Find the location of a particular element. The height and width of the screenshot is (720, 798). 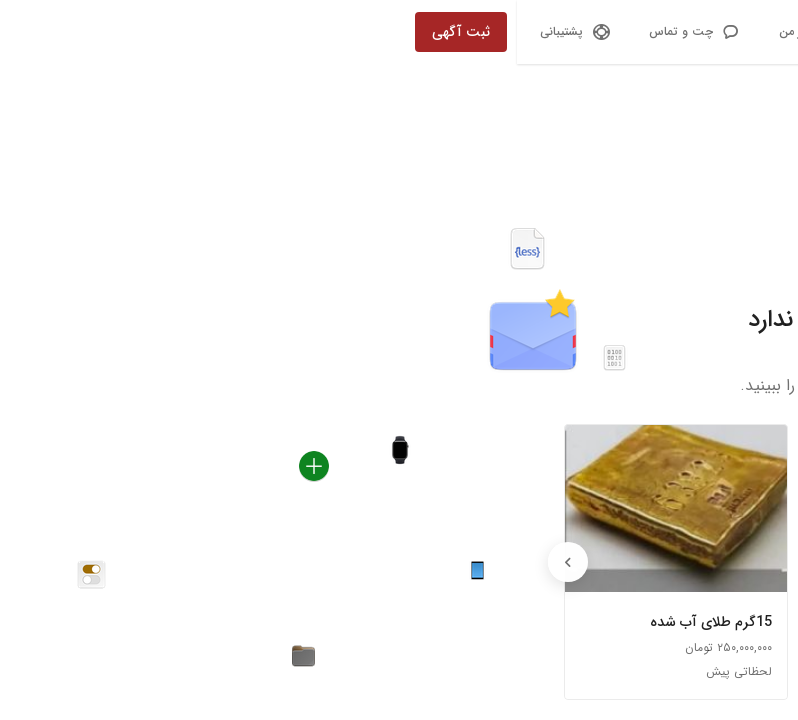

open folder to view contents is located at coordinates (303, 655).